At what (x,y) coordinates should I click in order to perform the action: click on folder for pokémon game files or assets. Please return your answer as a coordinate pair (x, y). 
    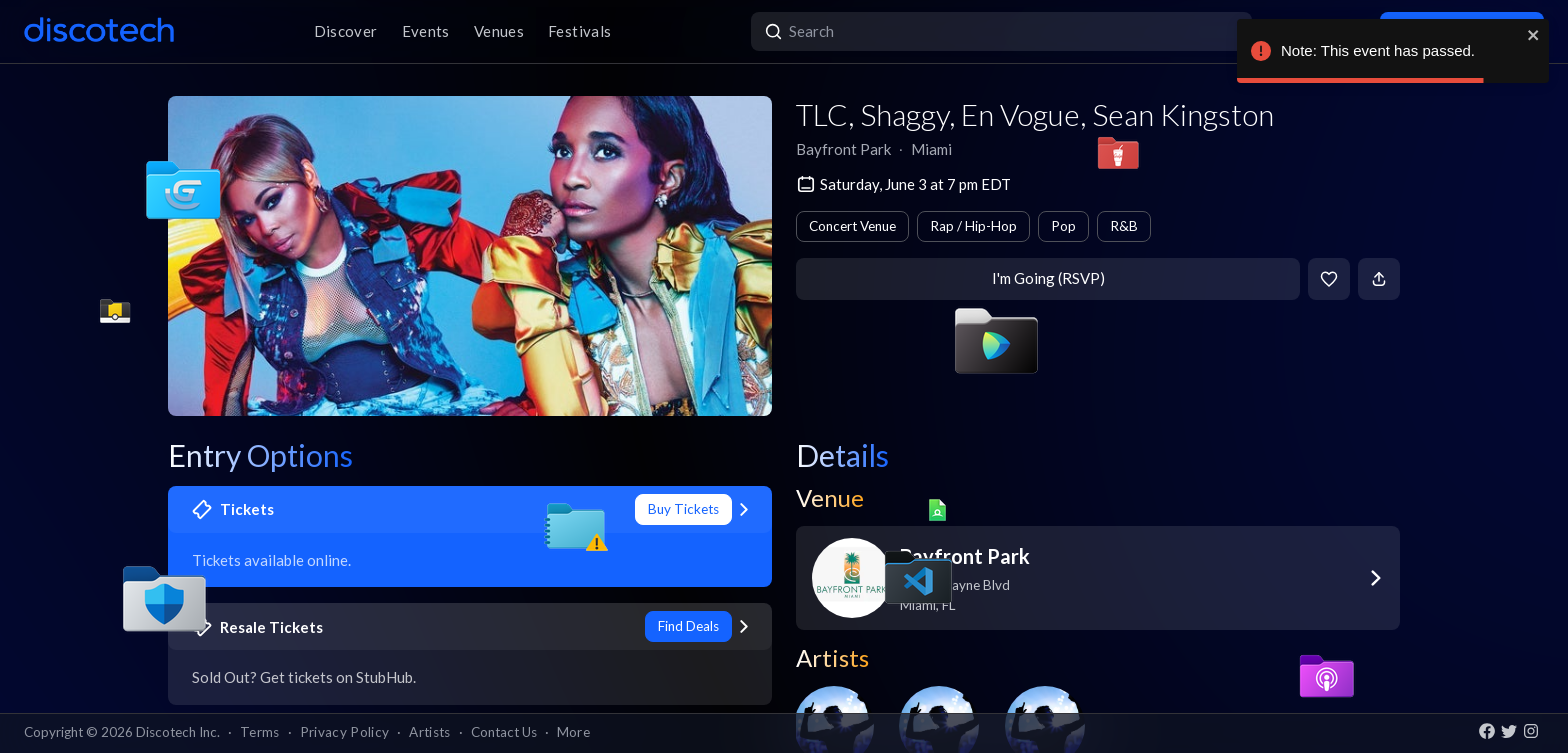
    Looking at the image, I should click on (115, 312).